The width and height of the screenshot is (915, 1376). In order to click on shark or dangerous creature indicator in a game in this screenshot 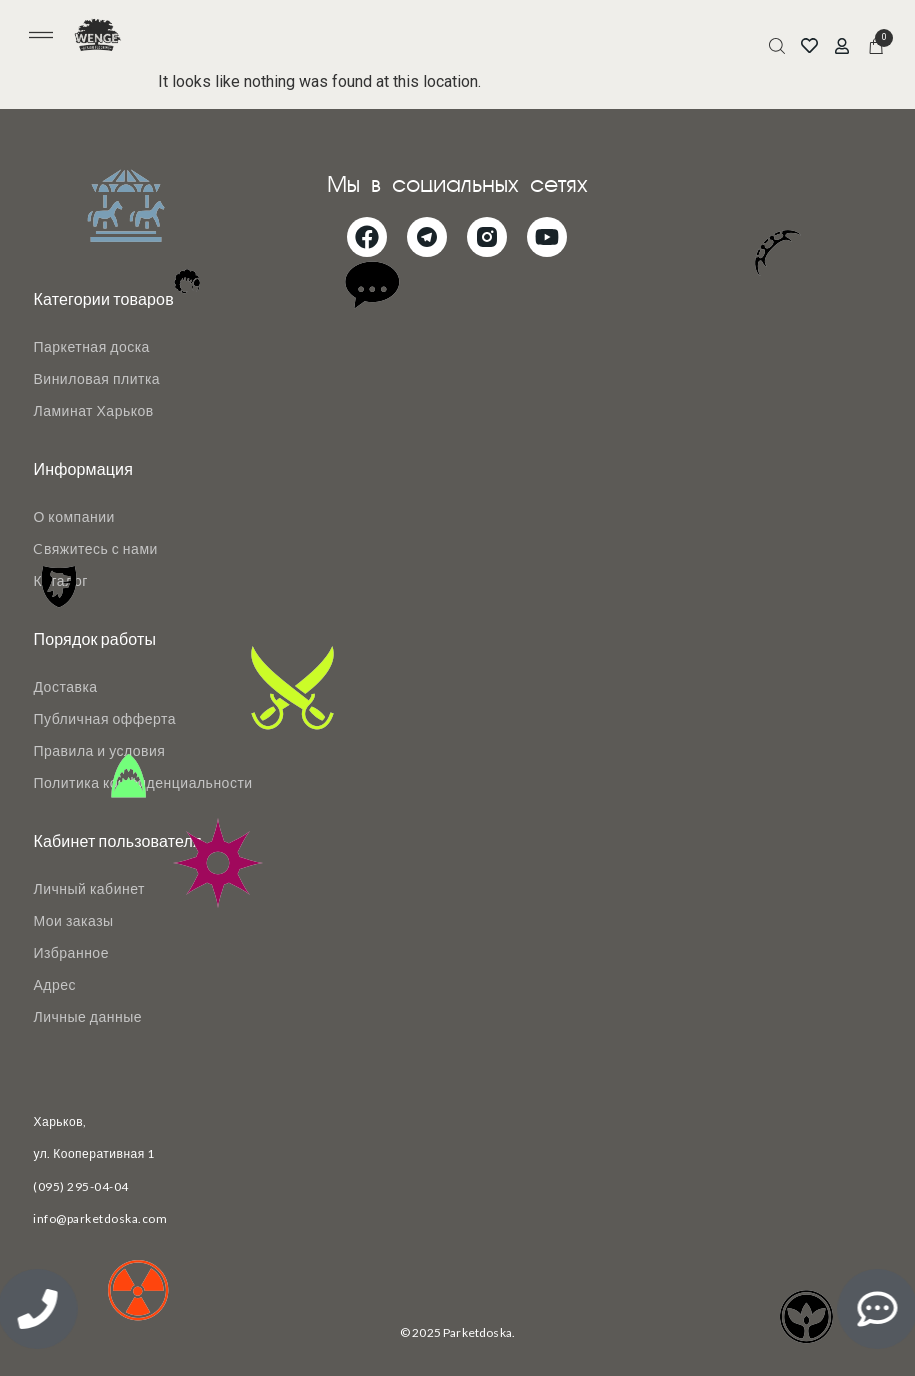, I will do `click(128, 775)`.